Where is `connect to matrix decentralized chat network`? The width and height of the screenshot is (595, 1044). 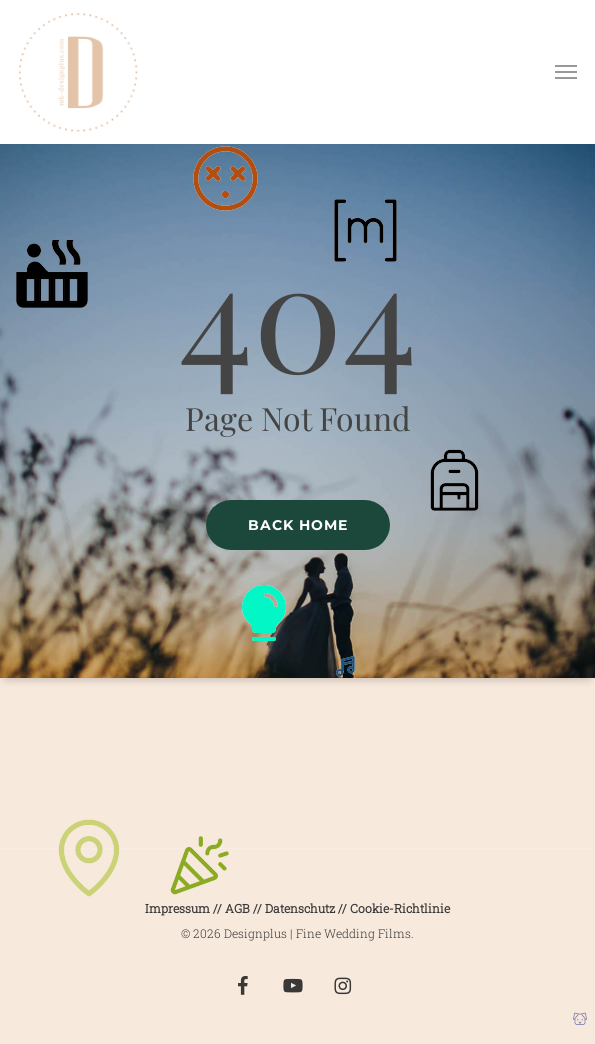 connect to matrix decentralized chat network is located at coordinates (365, 230).